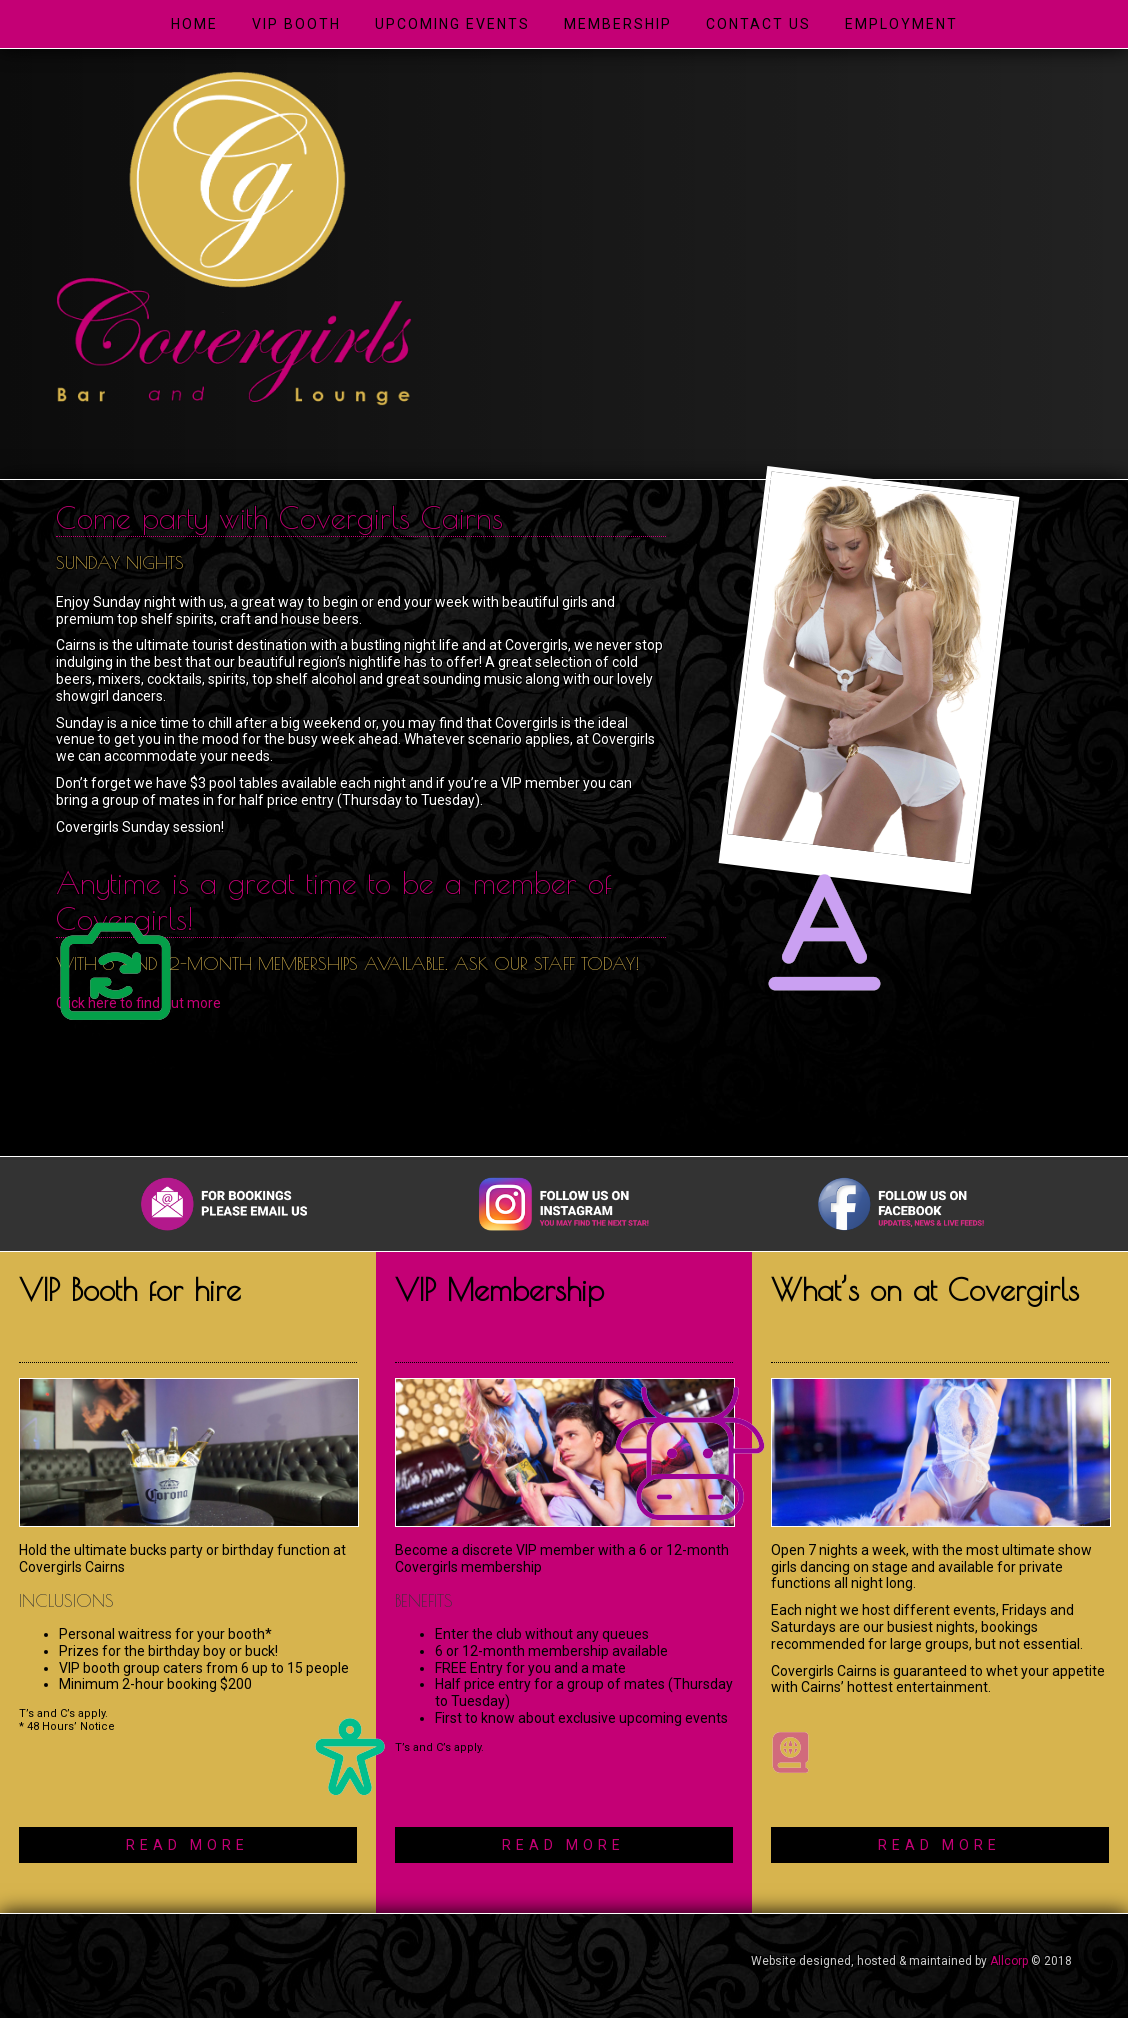 The image size is (1128, 2018). I want to click on access farm or agricultural features, so click(690, 1456).